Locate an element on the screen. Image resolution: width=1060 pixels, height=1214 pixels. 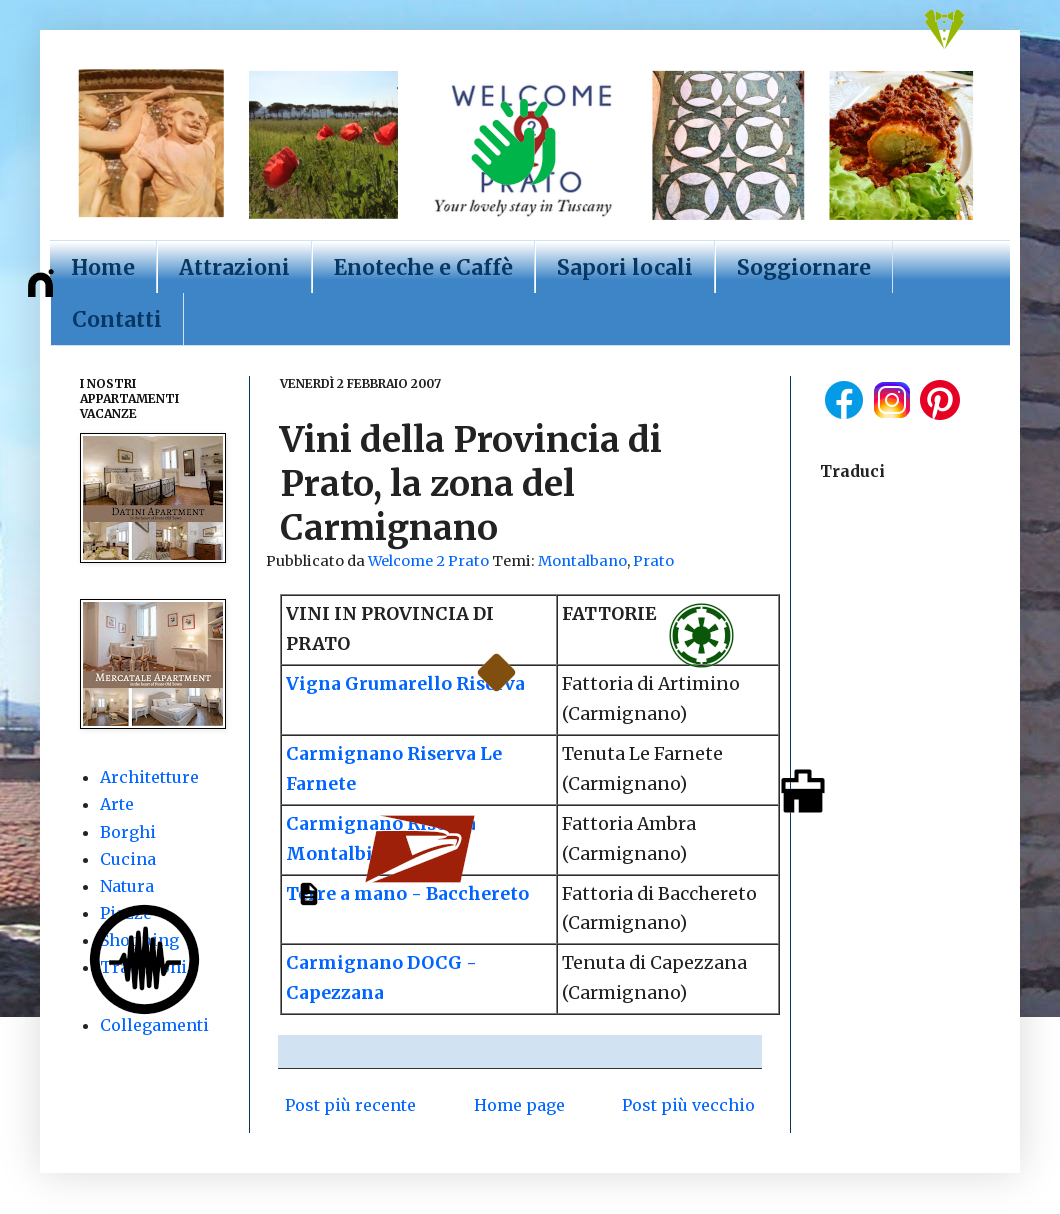
indicates premium or pro membership status is located at coordinates (496, 672).